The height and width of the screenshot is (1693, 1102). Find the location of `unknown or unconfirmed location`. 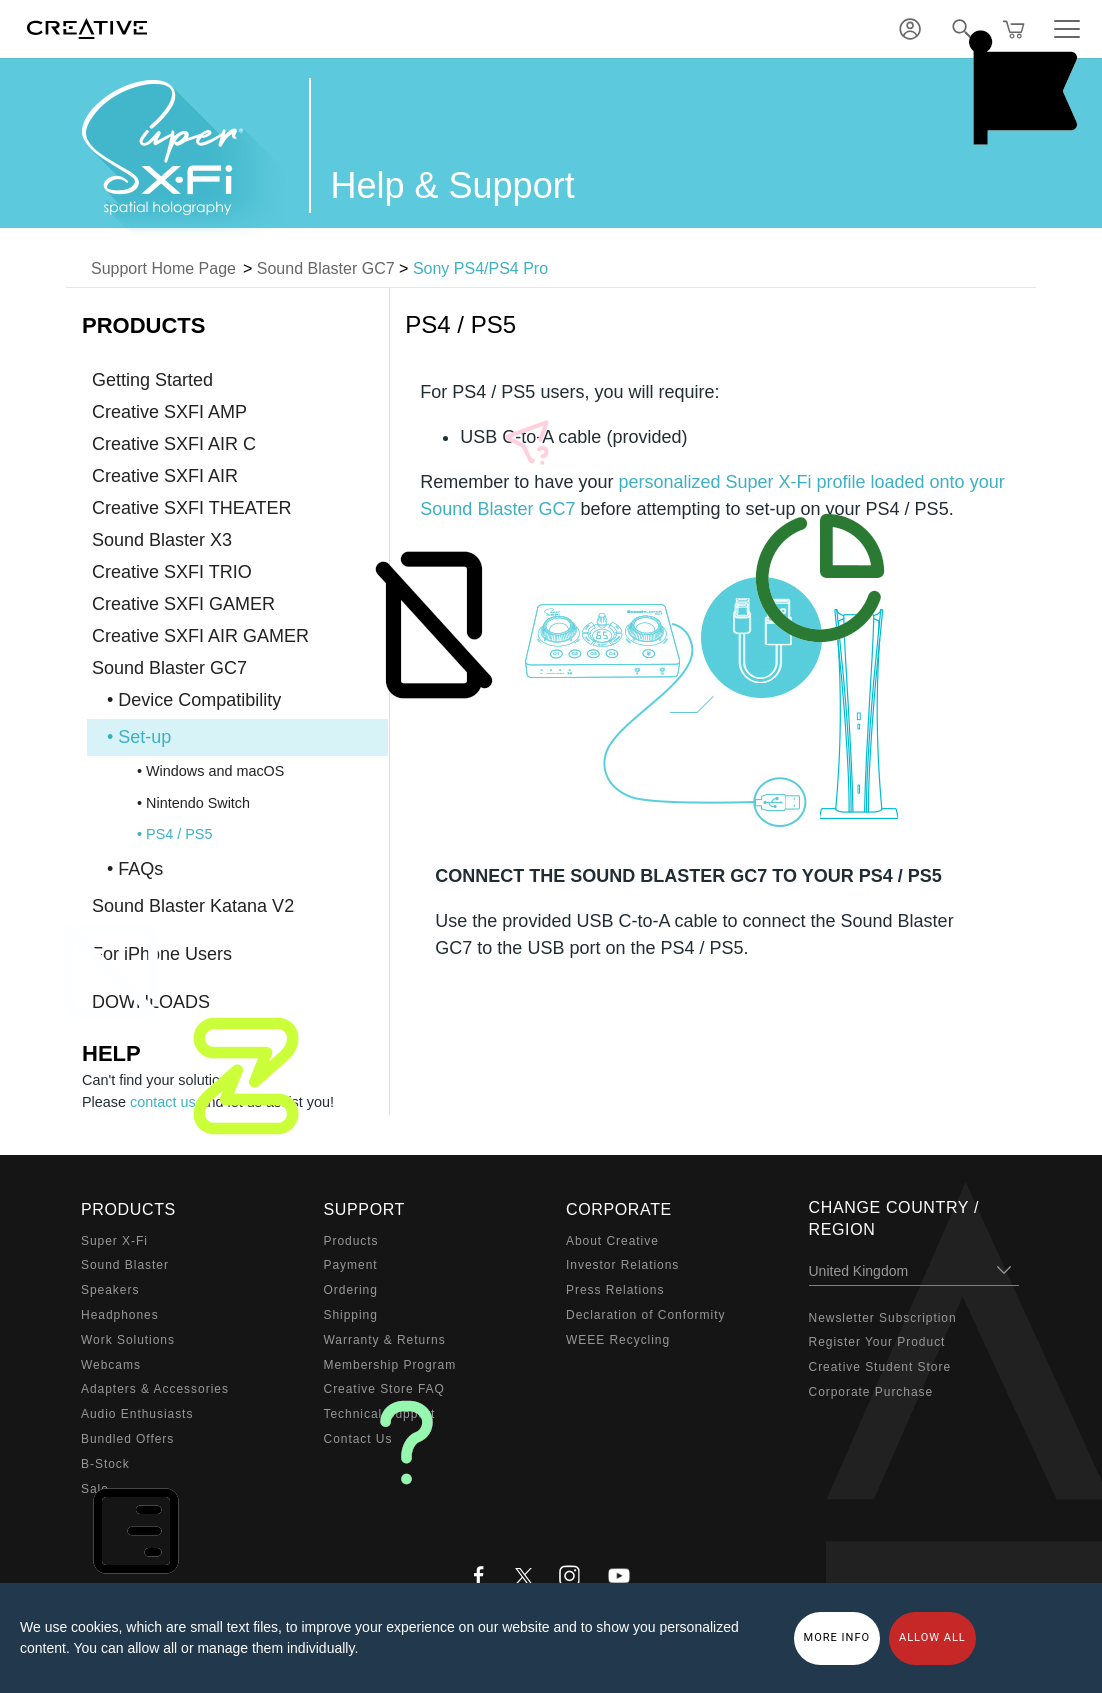

unknown or unconfirmed location is located at coordinates (527, 441).